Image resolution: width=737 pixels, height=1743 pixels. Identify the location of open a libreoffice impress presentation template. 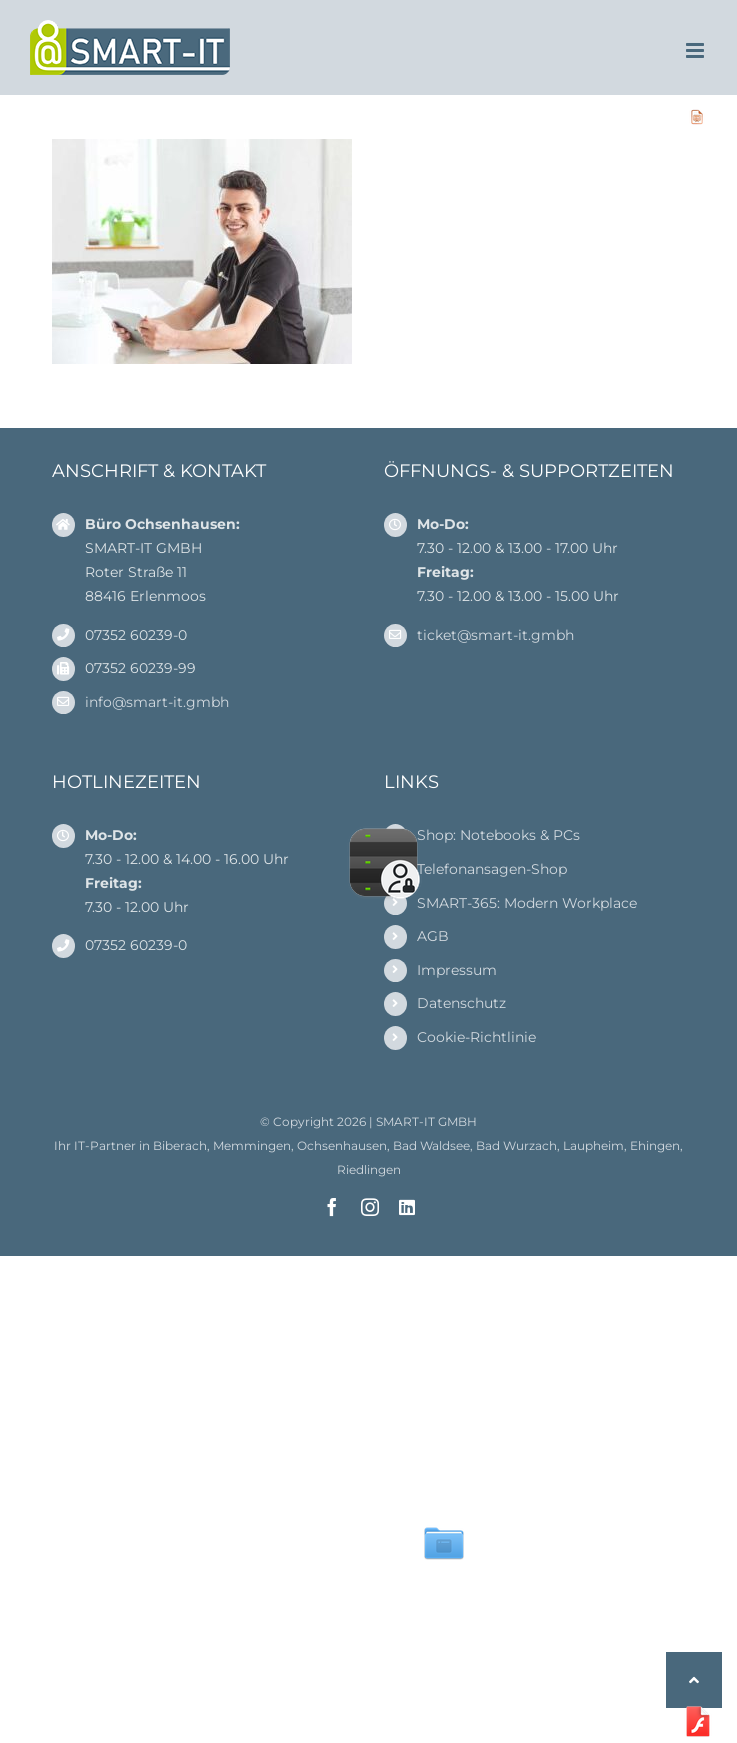
(697, 117).